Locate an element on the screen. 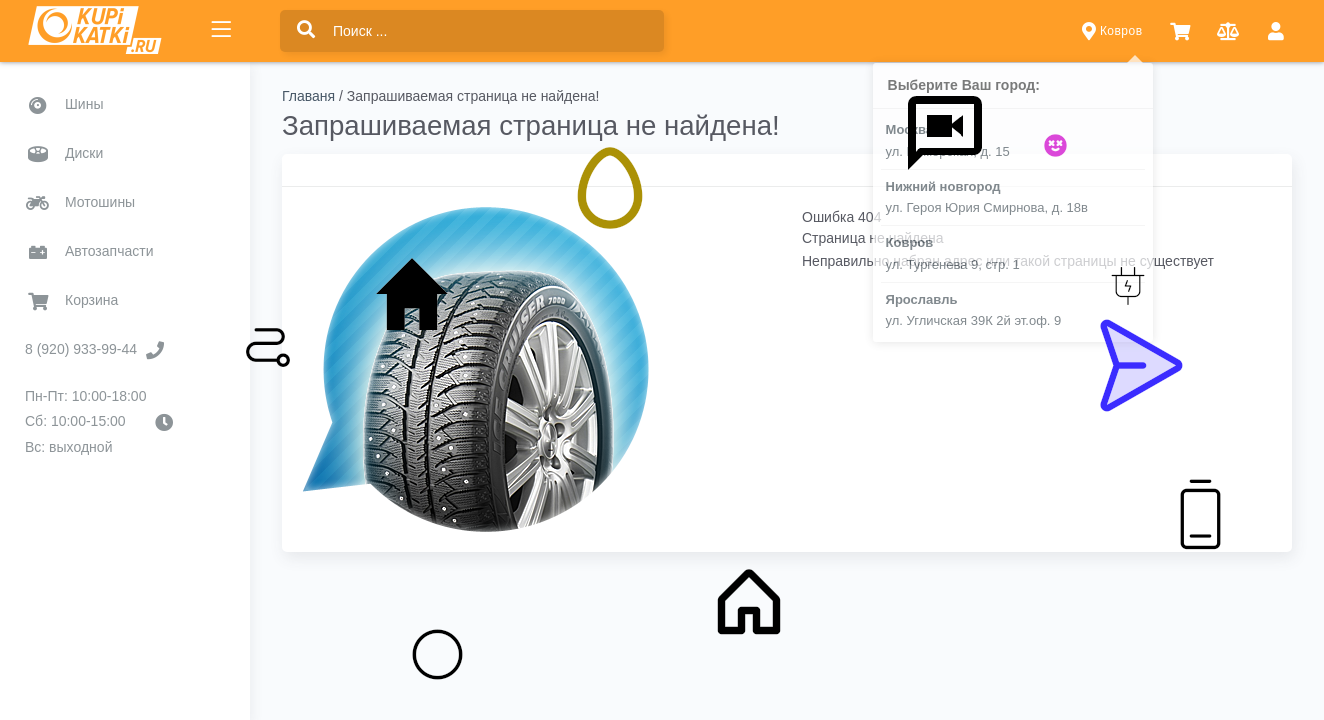 The height and width of the screenshot is (720, 1324). indicates low battery status is located at coordinates (1200, 515).